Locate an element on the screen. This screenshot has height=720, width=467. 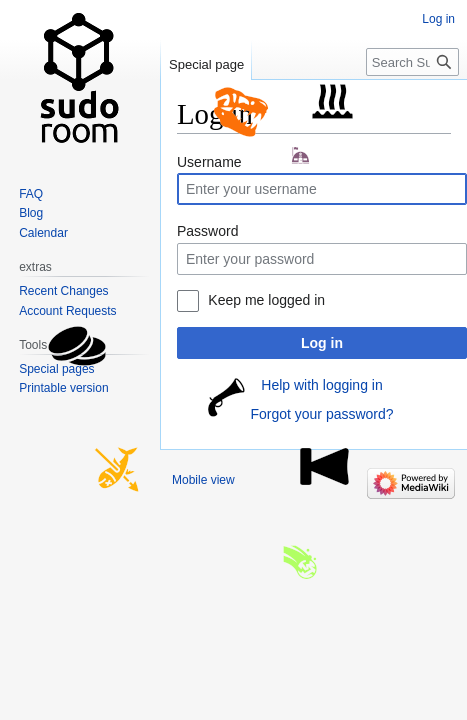
select blunderbuss weapon in game inventory is located at coordinates (226, 397).